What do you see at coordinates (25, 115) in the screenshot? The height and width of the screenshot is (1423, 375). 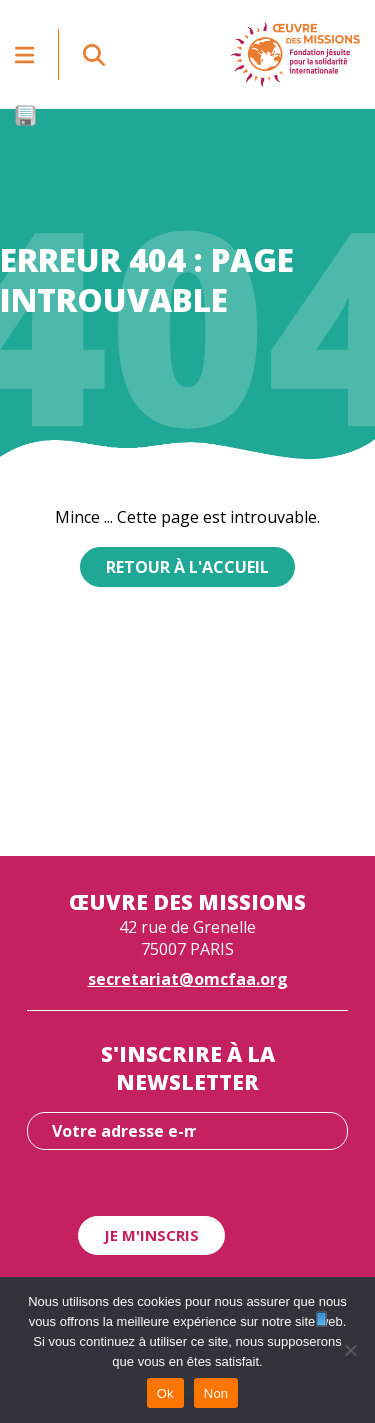 I see `save the current file or document` at bounding box center [25, 115].